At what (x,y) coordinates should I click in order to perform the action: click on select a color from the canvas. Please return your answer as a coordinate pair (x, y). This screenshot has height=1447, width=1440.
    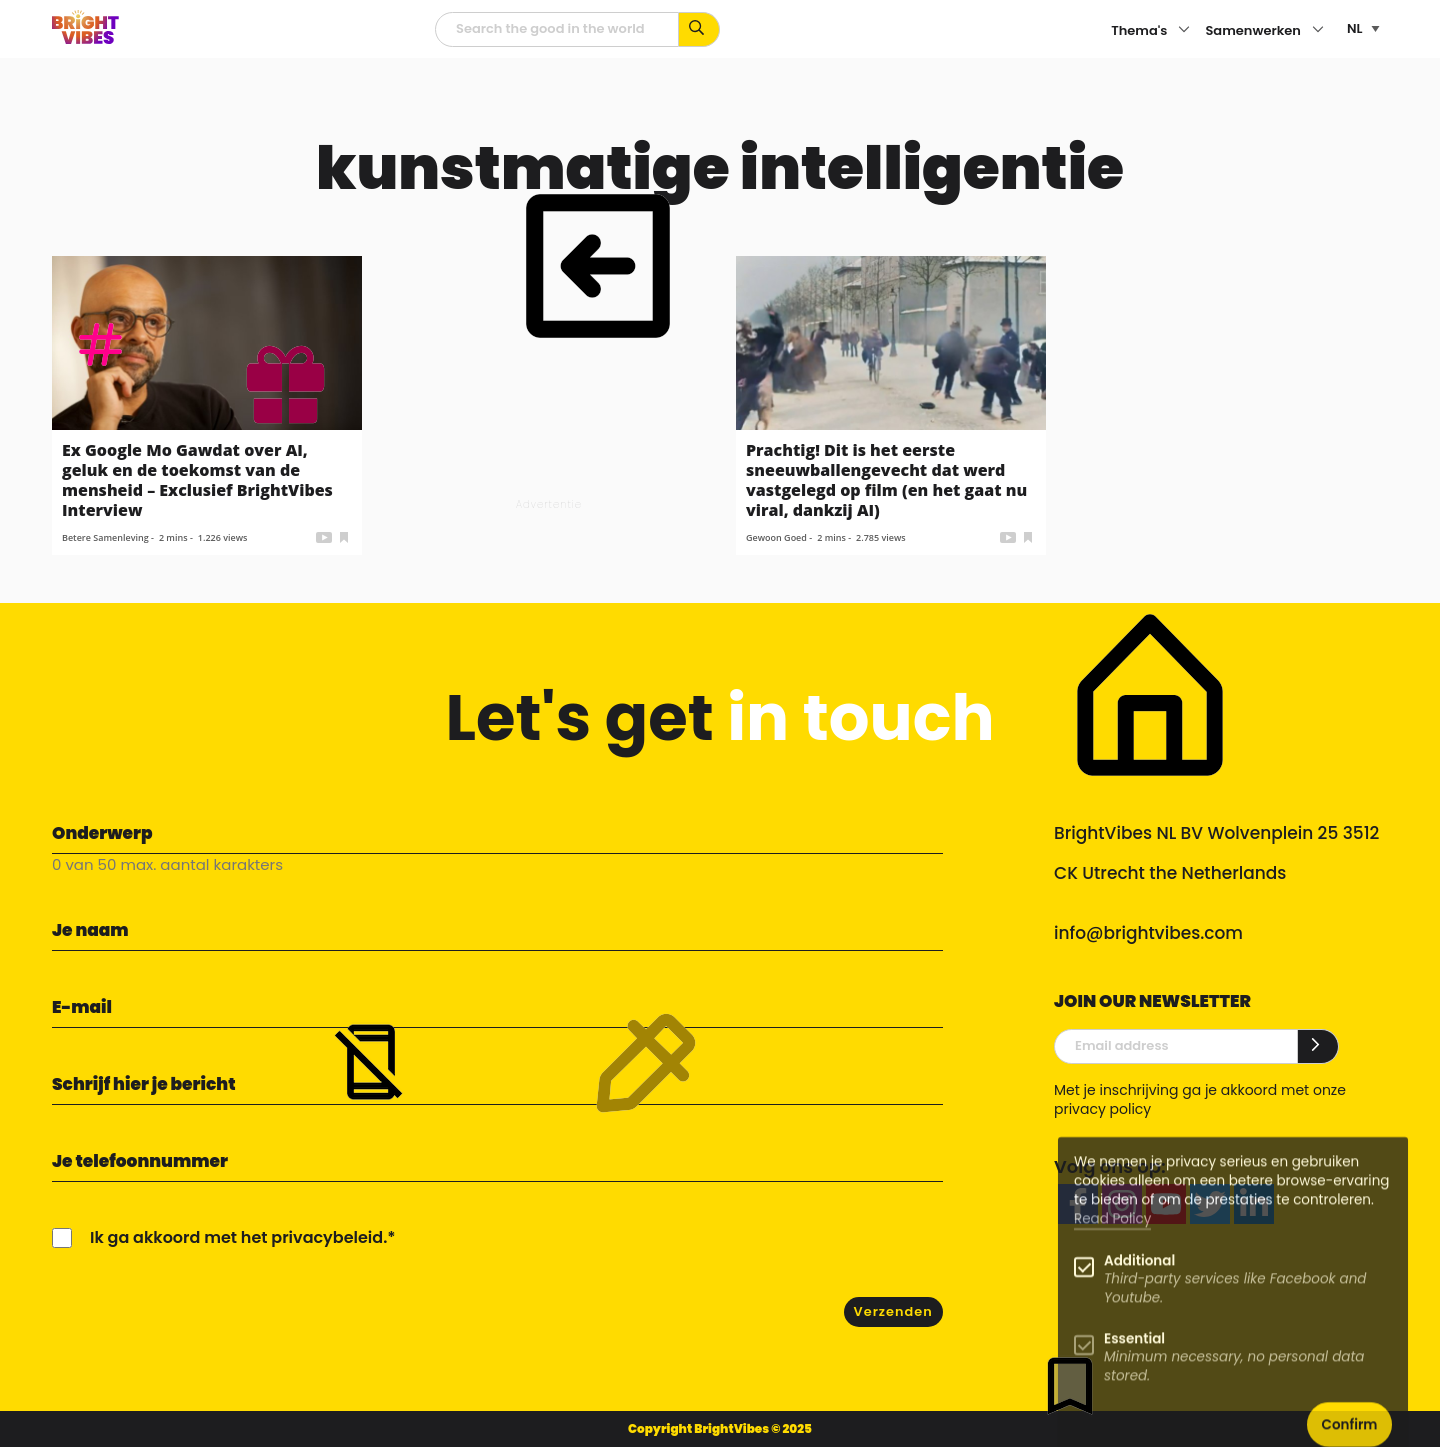
    Looking at the image, I should click on (646, 1063).